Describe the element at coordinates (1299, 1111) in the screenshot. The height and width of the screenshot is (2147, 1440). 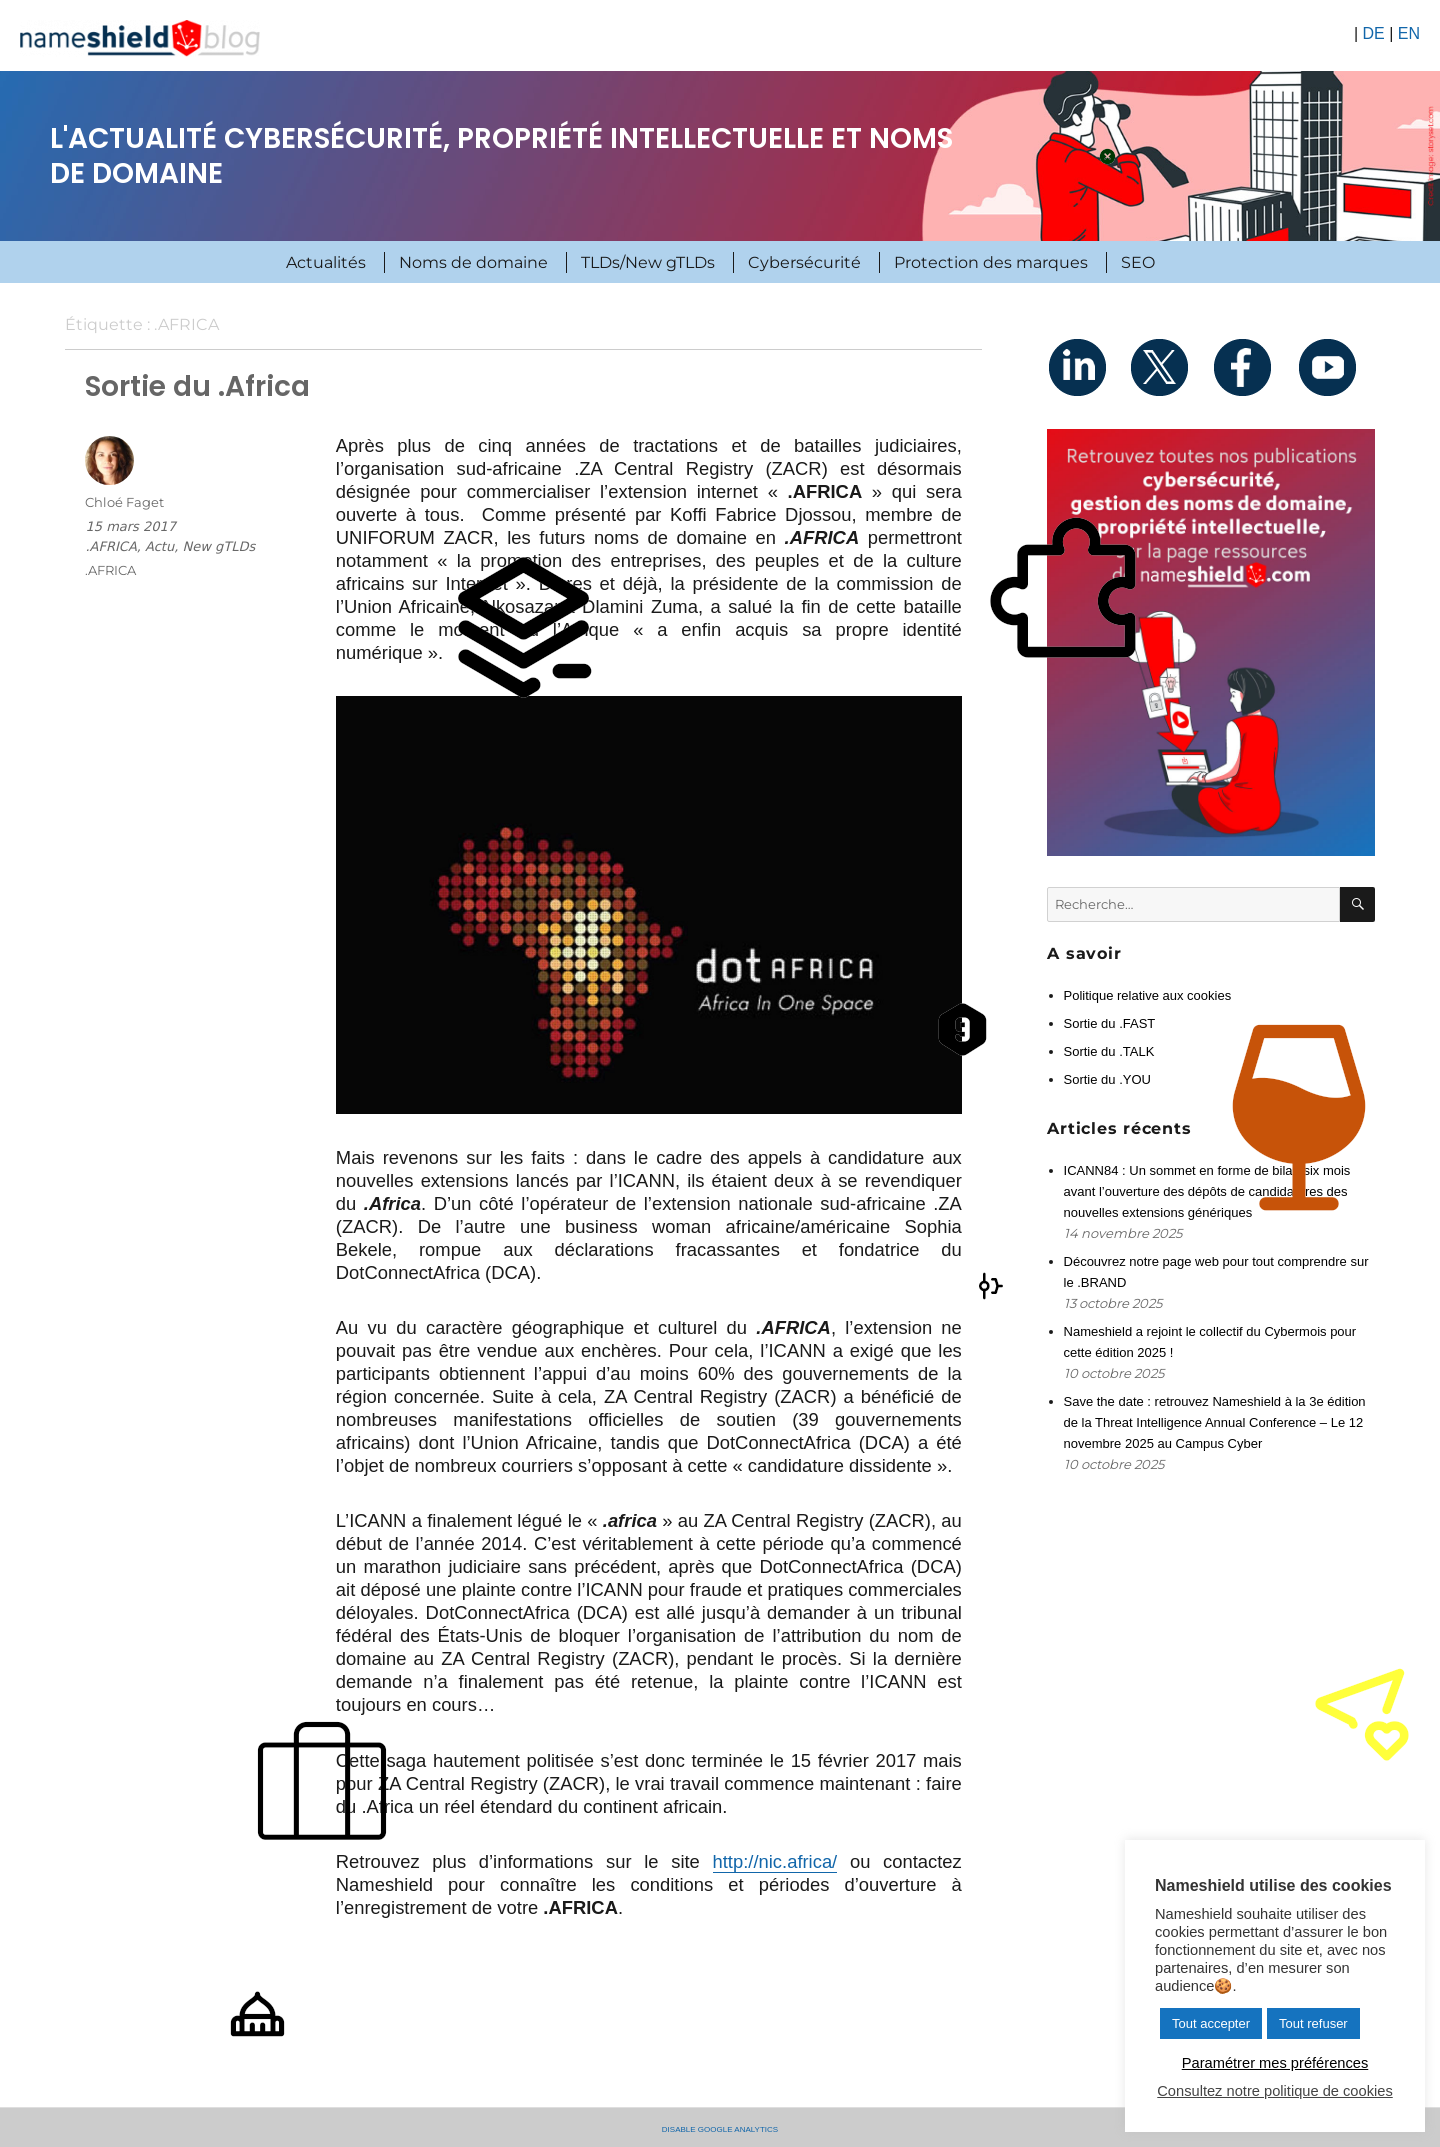
I see `browse wine or beverage options` at that location.